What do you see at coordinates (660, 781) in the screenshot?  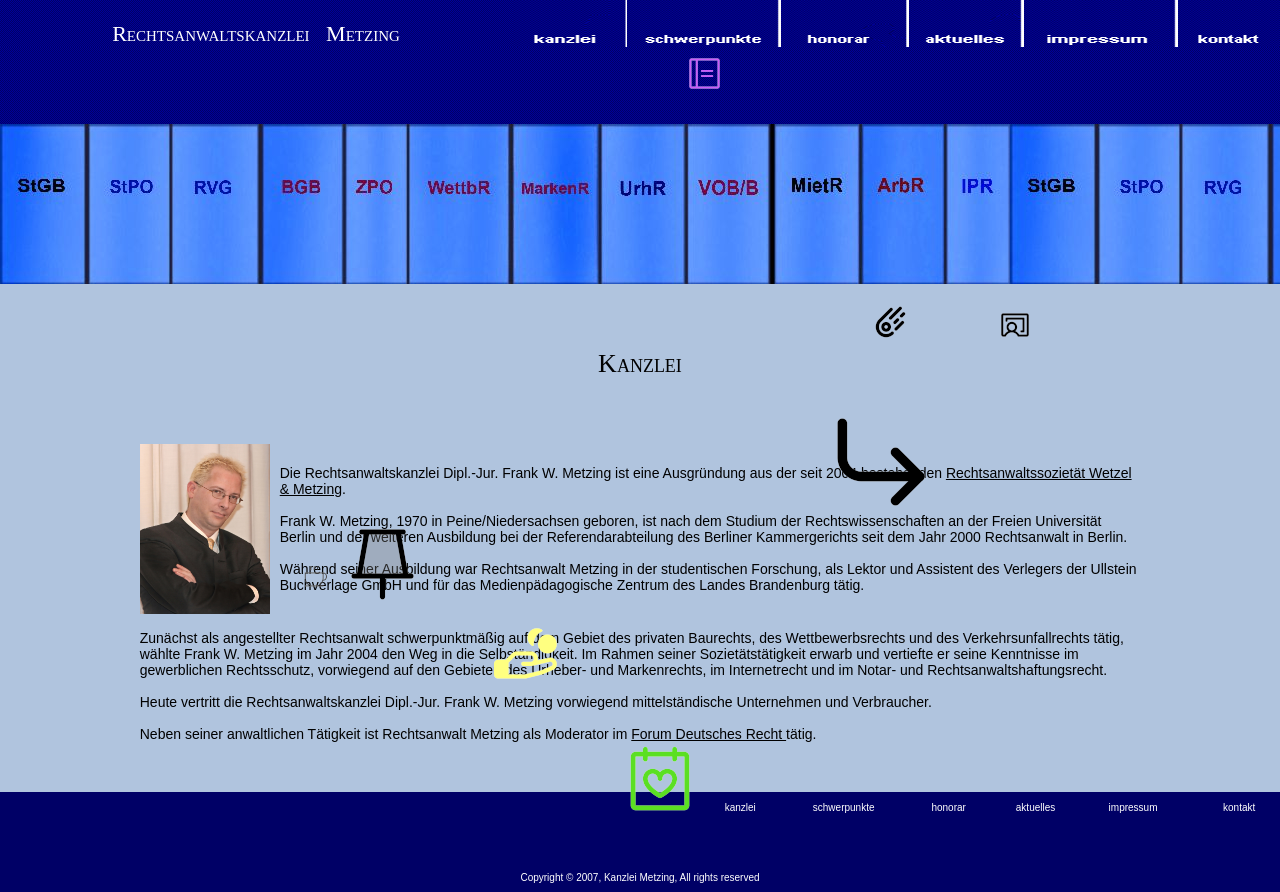 I see `view favorite or loved events` at bounding box center [660, 781].